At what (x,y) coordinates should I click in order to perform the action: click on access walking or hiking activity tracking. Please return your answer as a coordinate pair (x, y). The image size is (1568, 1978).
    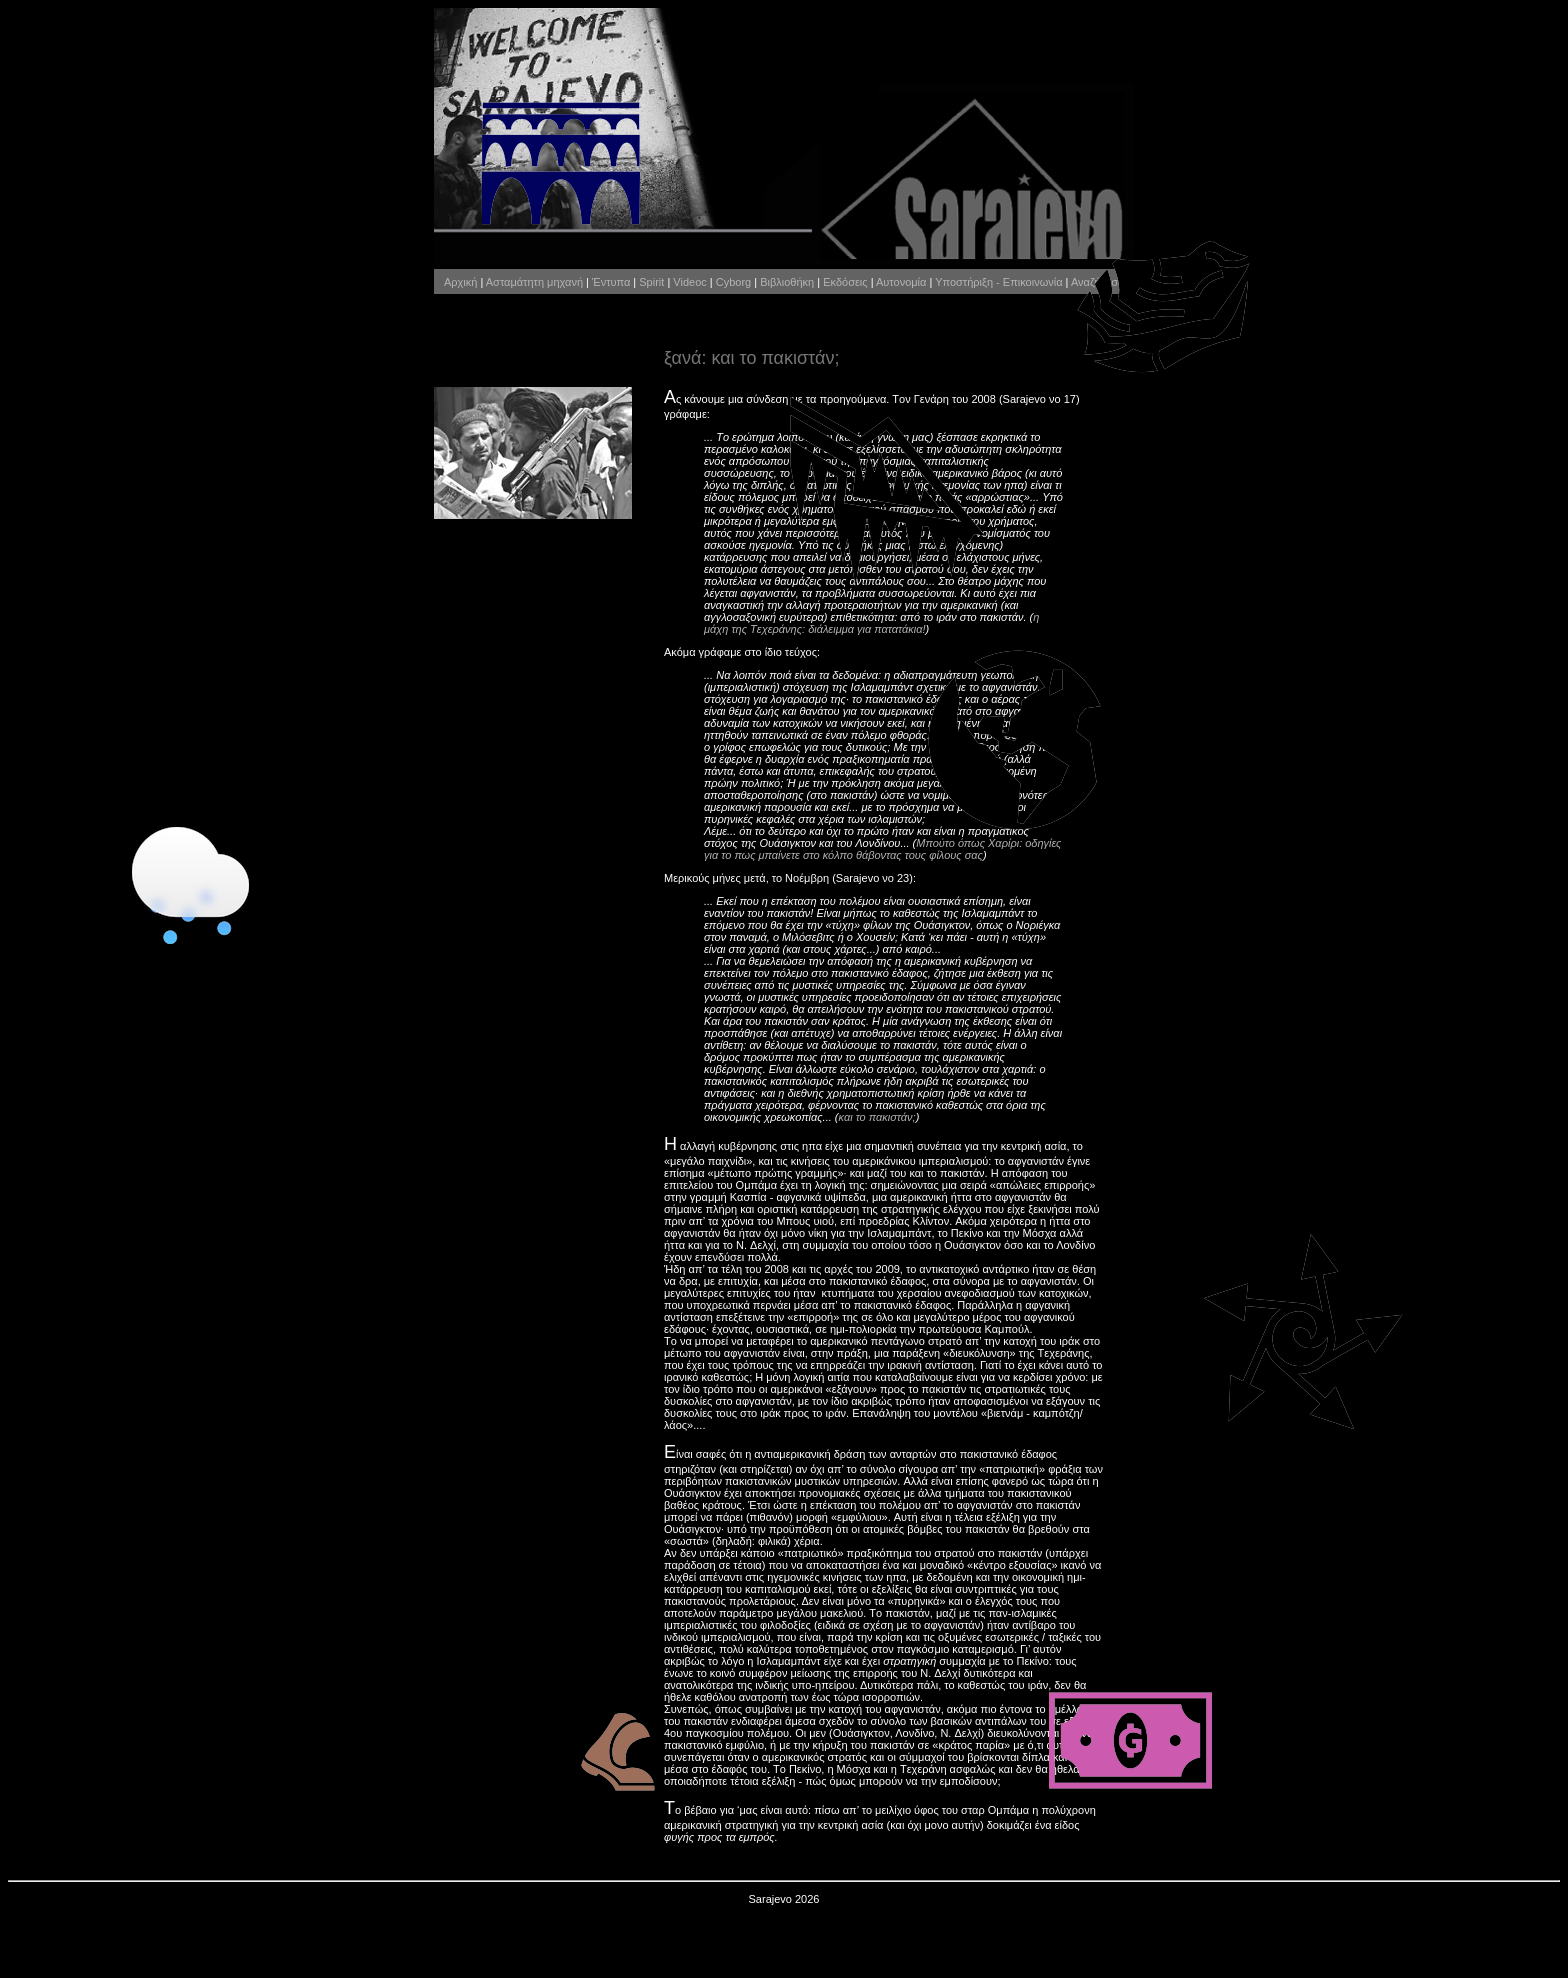
    Looking at the image, I should click on (619, 1753).